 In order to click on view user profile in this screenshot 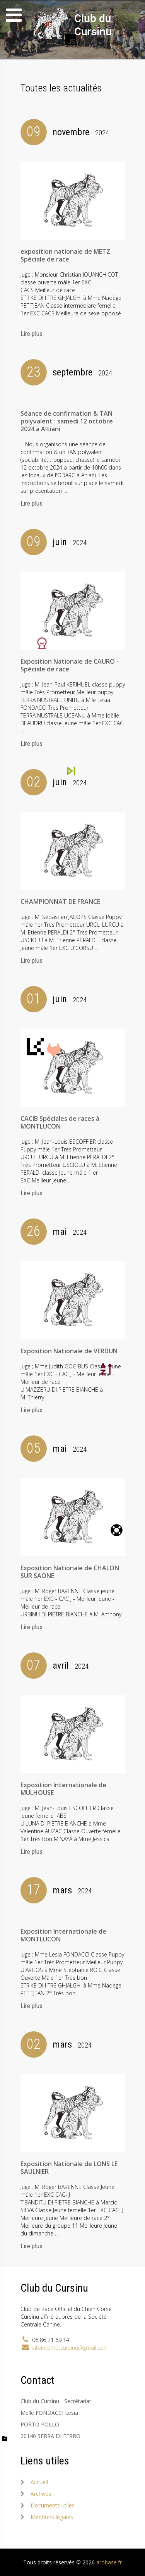, I will do `click(42, 643)`.